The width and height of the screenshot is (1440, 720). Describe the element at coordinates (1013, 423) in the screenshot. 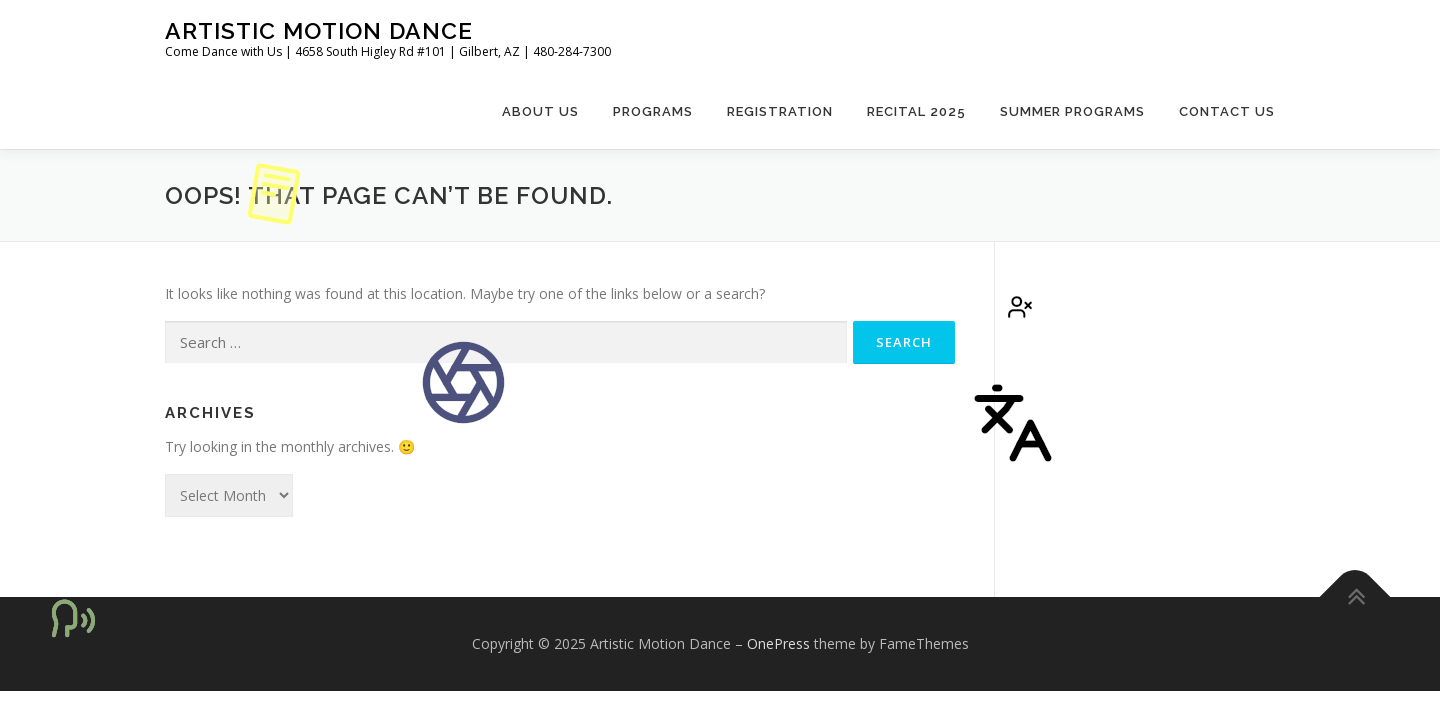

I see `change language settings` at that location.